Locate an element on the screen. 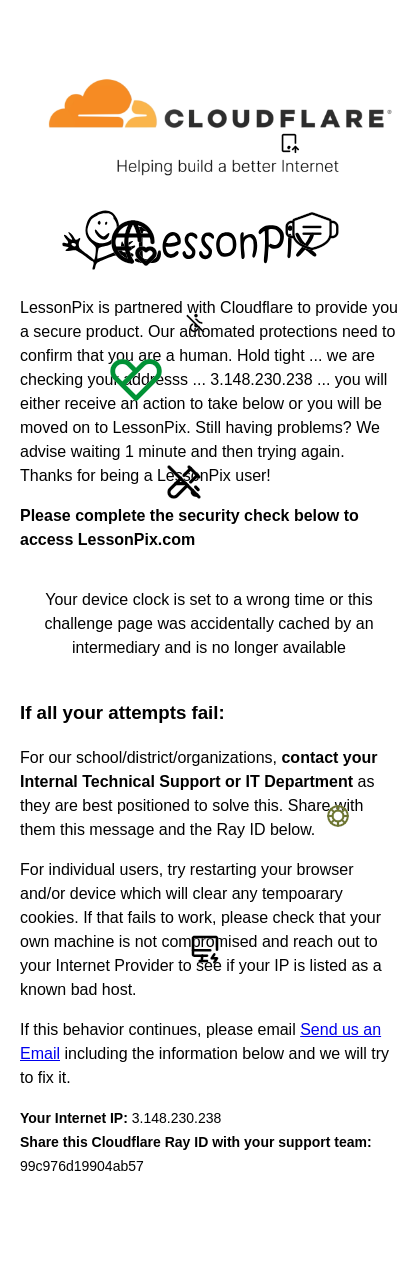 This screenshot has height=1276, width=418. indicates face mask required or health safety guidelines is located at coordinates (312, 232).